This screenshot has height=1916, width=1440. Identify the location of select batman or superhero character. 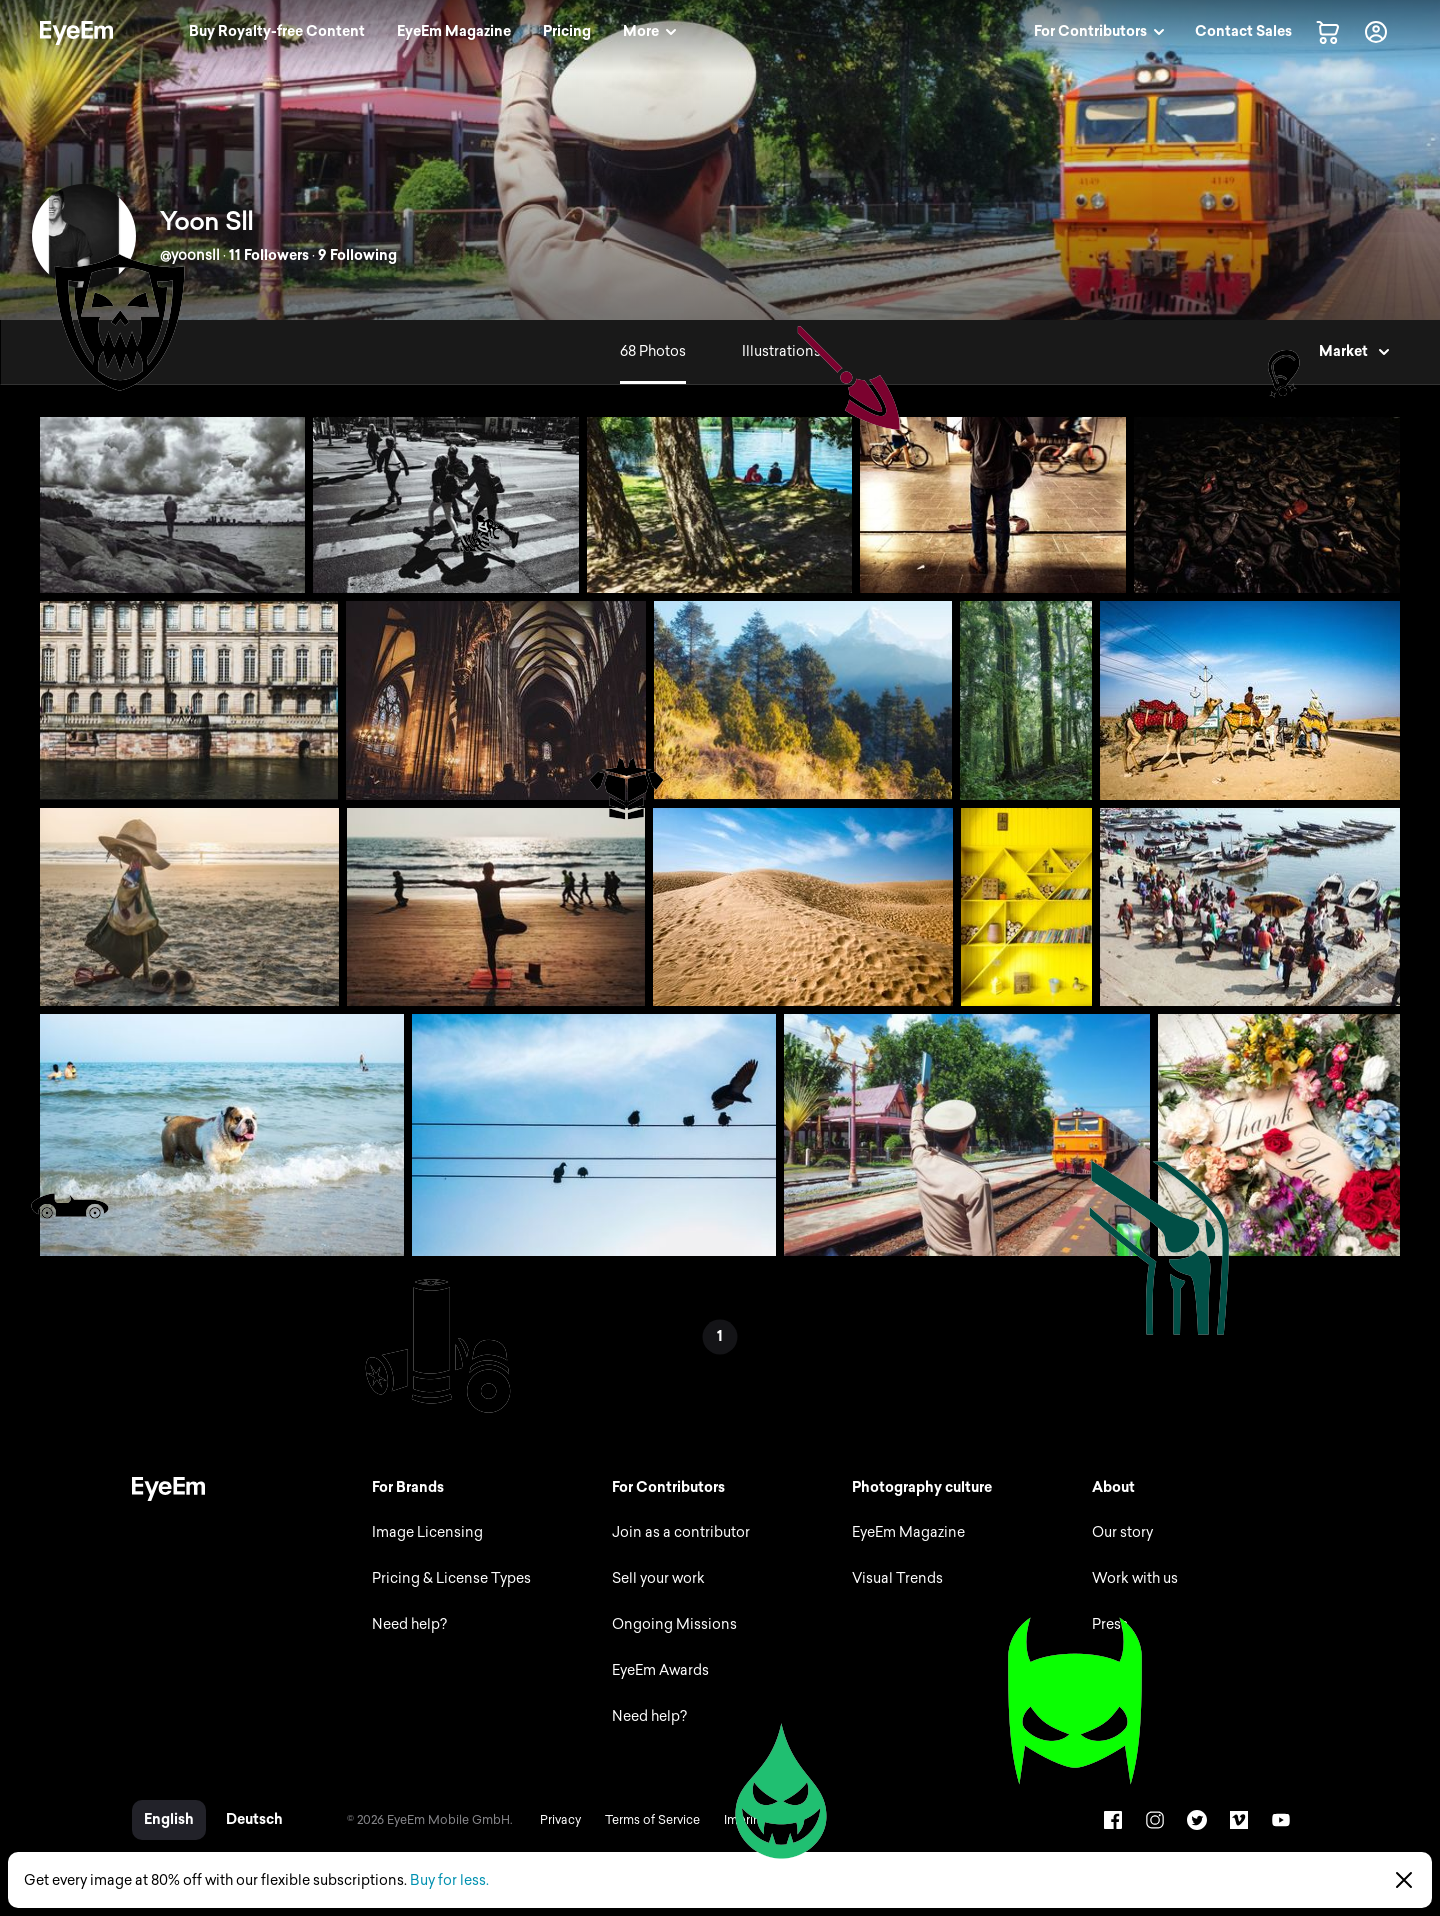
(1075, 1701).